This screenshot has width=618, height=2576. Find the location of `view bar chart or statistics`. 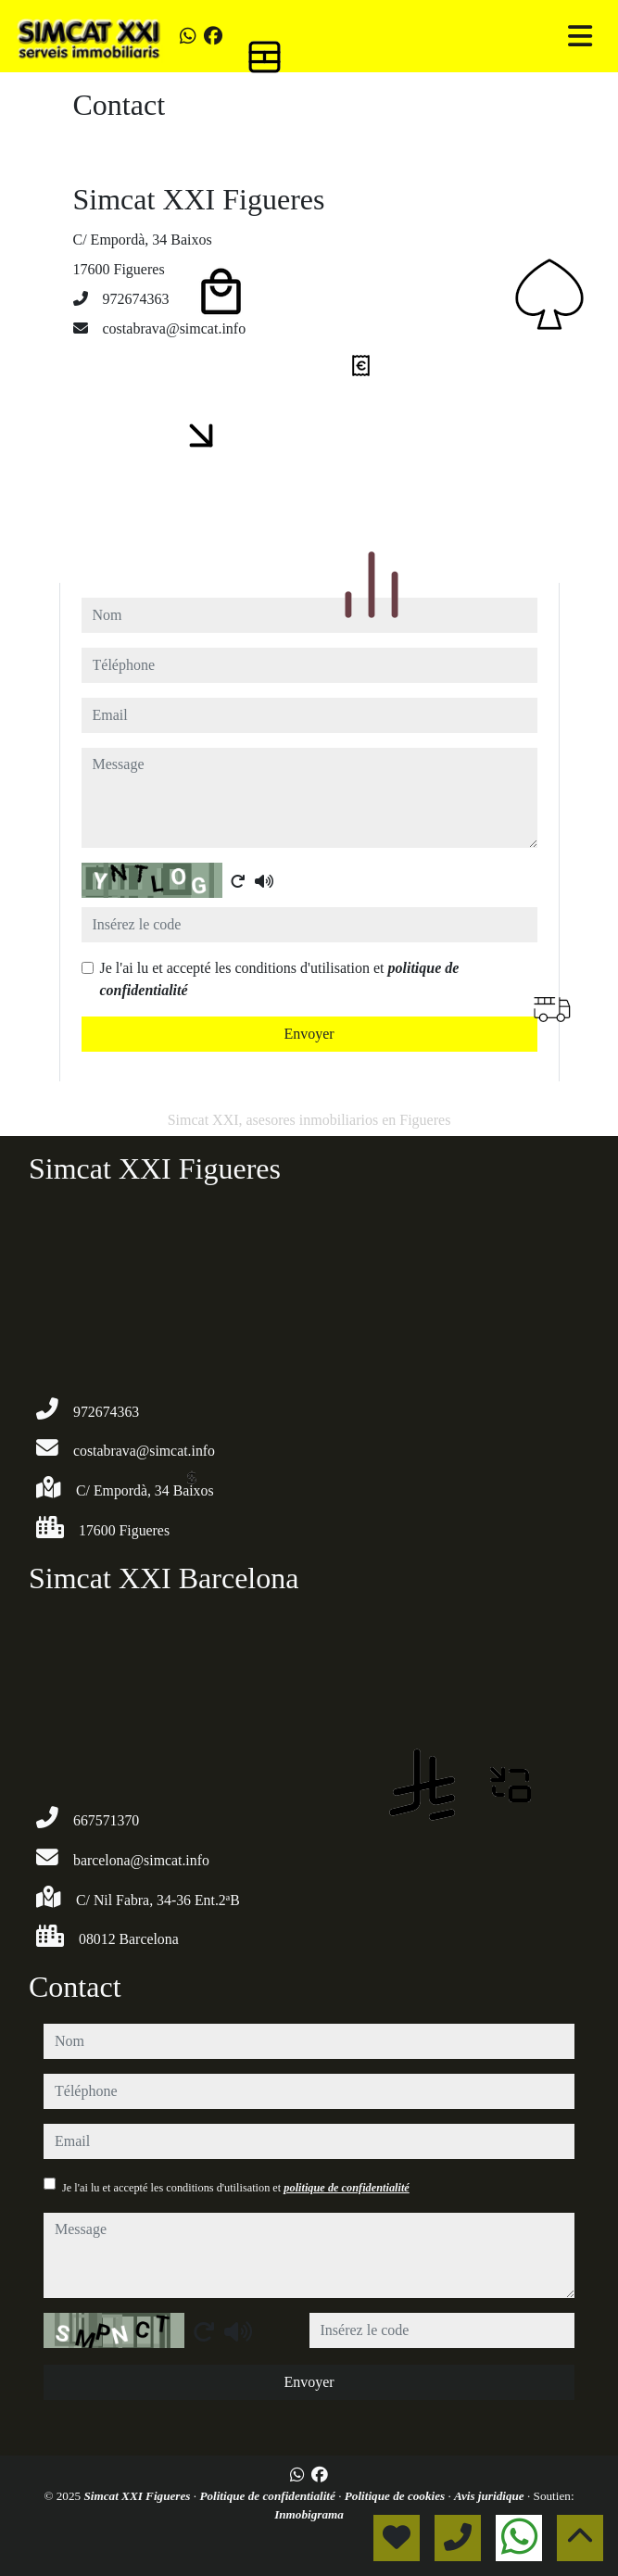

view bar chart or statistics is located at coordinates (372, 585).